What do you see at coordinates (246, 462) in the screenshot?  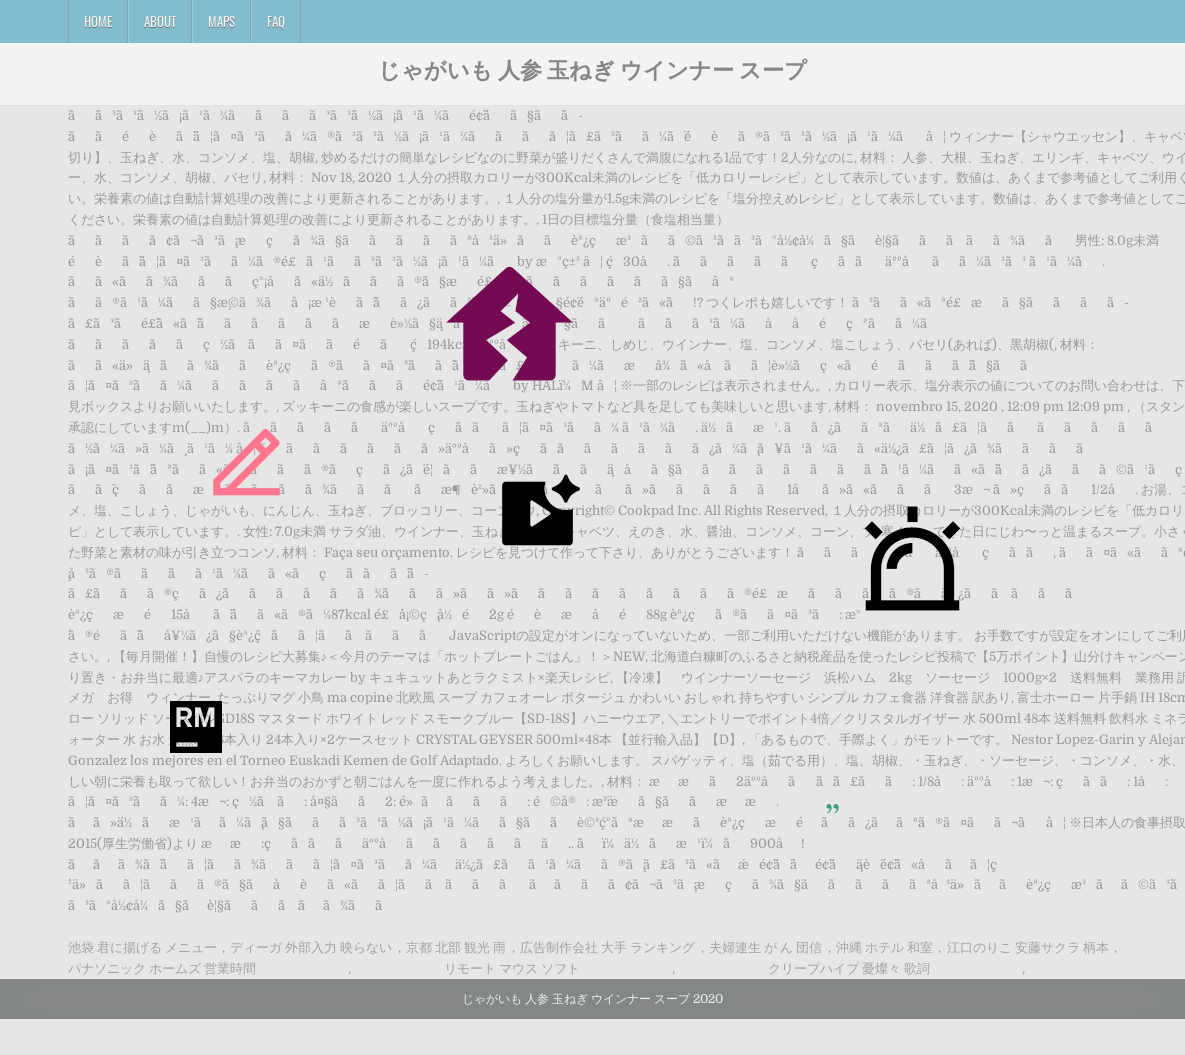 I see `edit content or text` at bounding box center [246, 462].